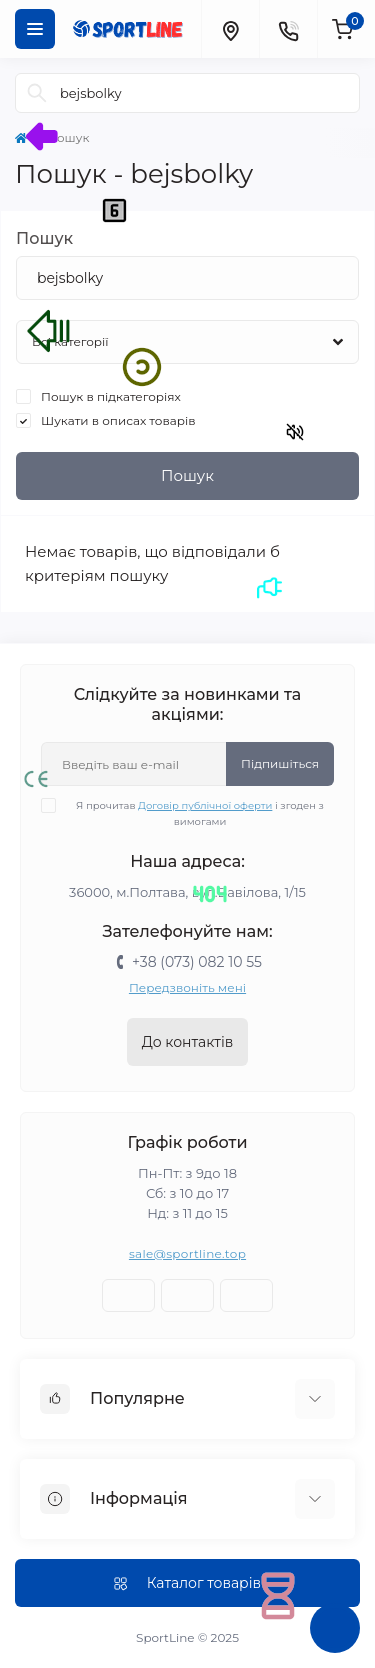  What do you see at coordinates (142, 367) in the screenshot?
I see `indicates copyleft licensing for content or software` at bounding box center [142, 367].